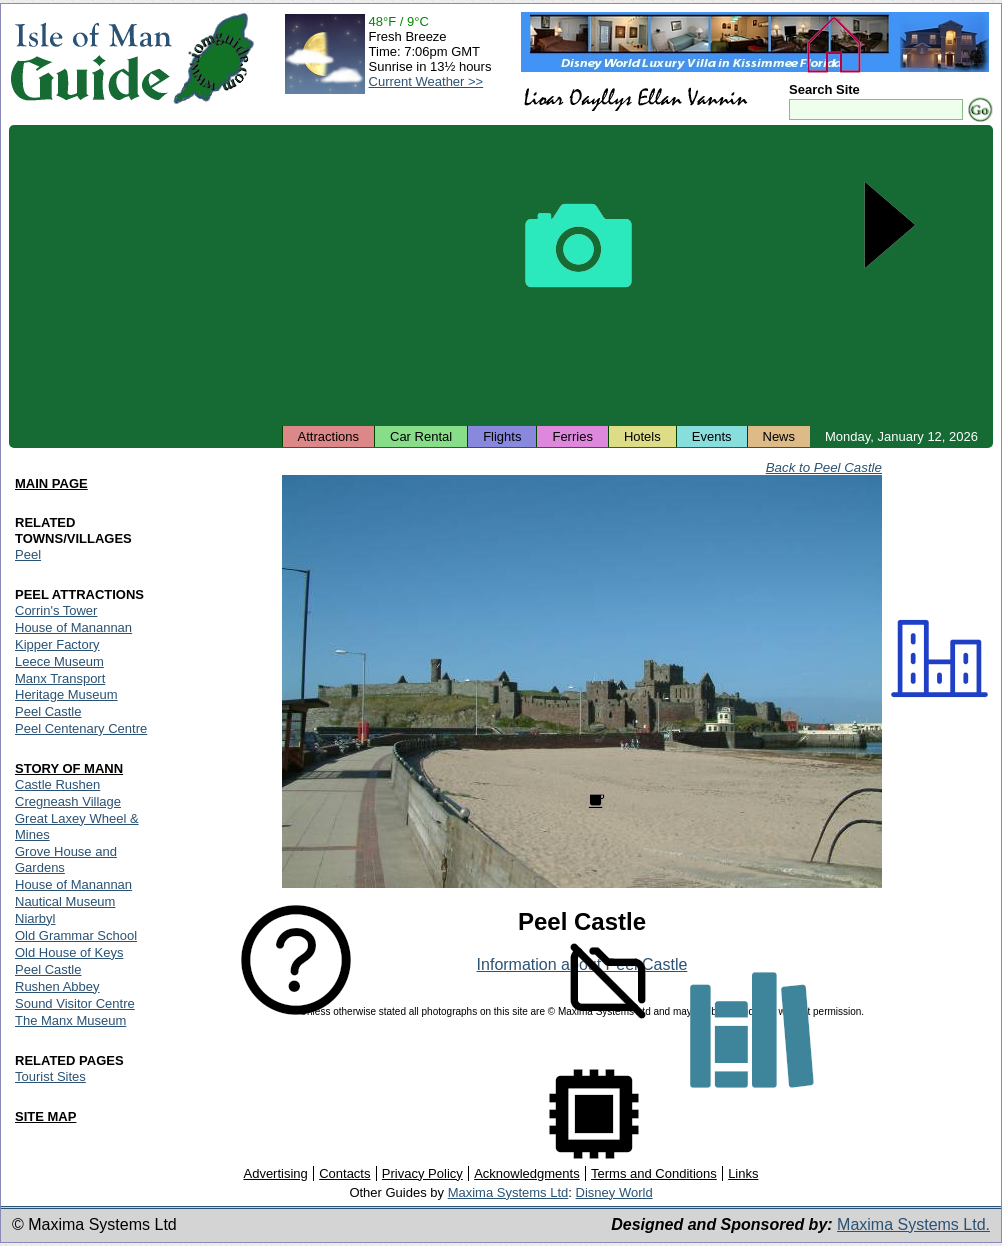 The image size is (1002, 1246). What do you see at coordinates (608, 981) in the screenshot?
I see `folder access is disabled or unavailable` at bounding box center [608, 981].